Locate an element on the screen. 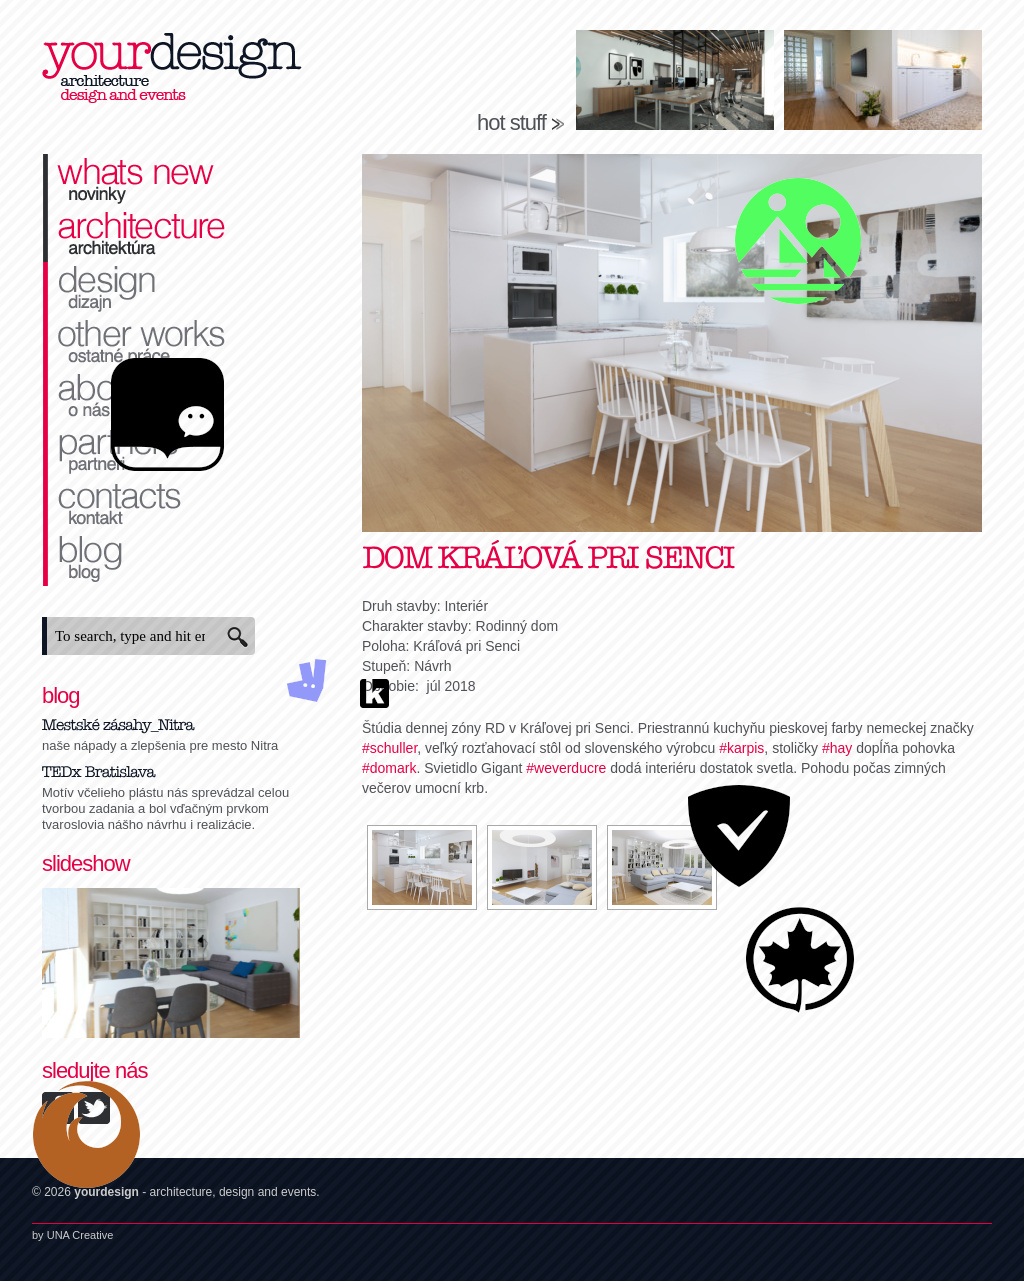 The image size is (1024, 1281). open AdGuard ad-blocking settings is located at coordinates (739, 836).